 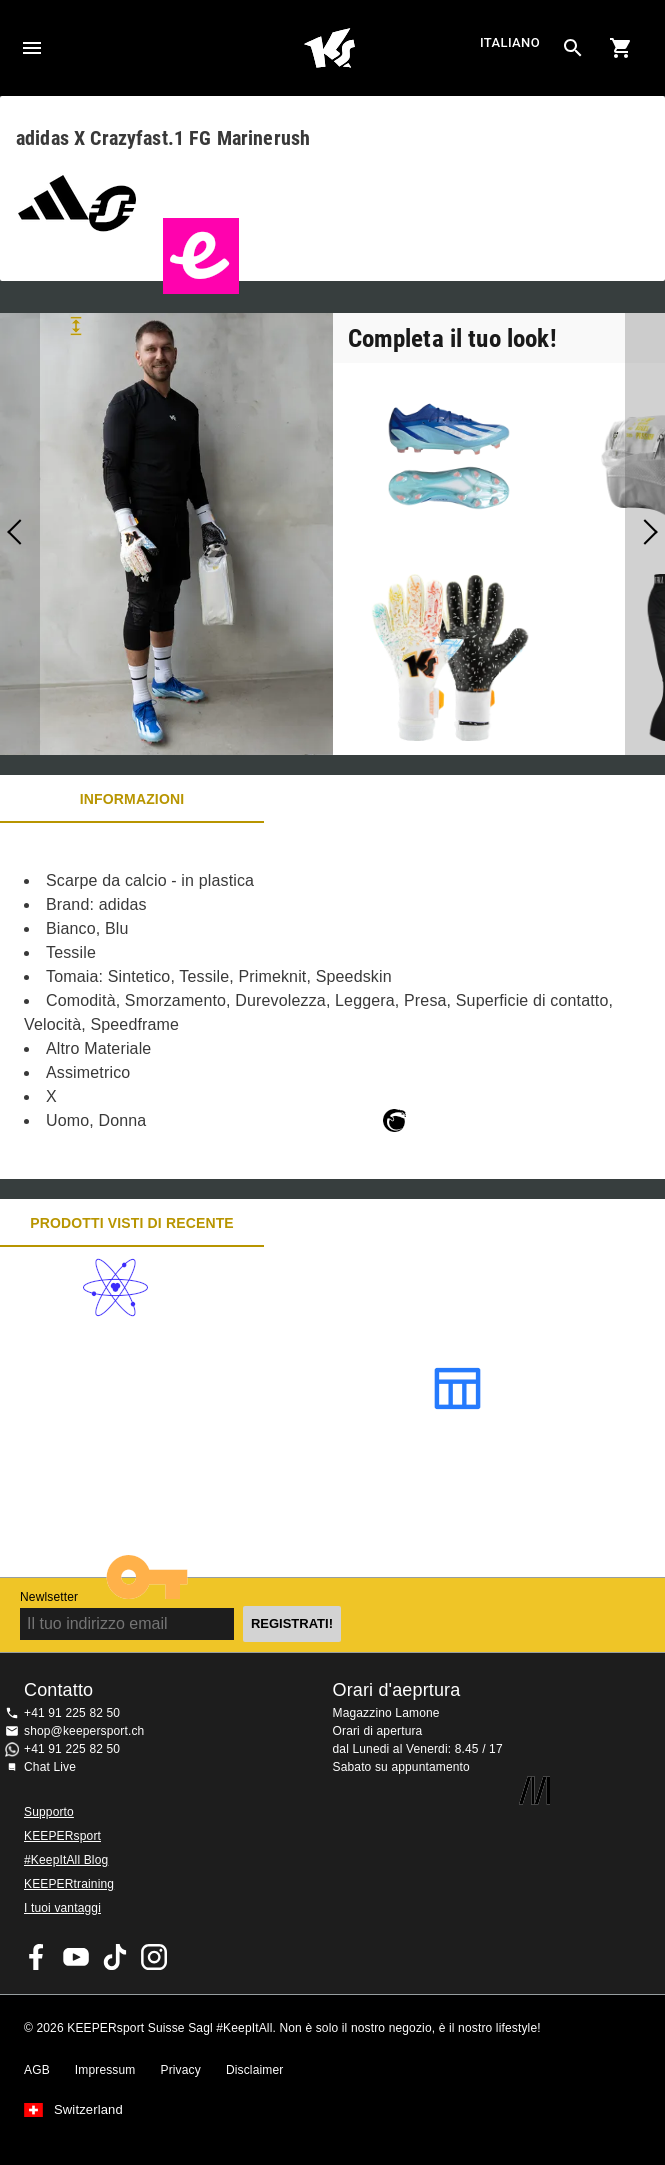 What do you see at coordinates (457, 1388) in the screenshot?
I see `insert a table into a document` at bounding box center [457, 1388].